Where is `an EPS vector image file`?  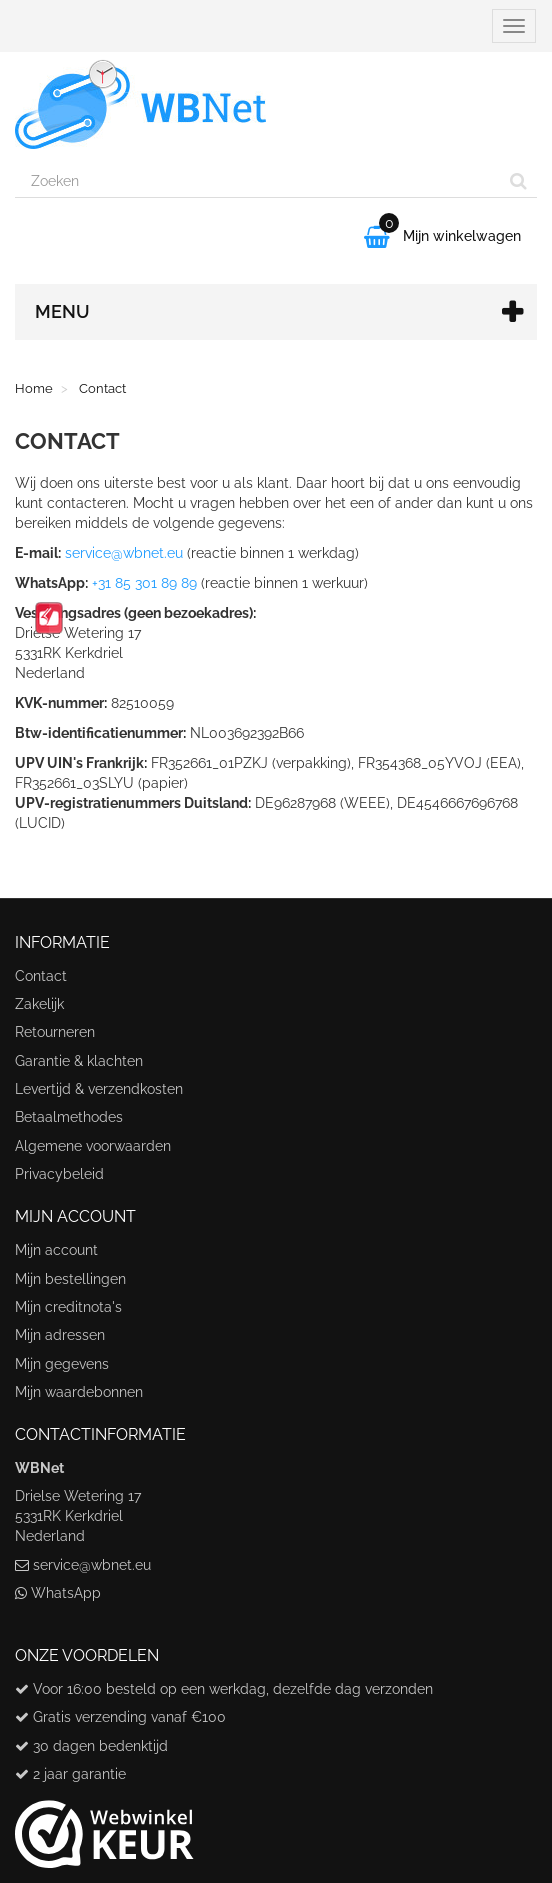 an EPS vector image file is located at coordinates (49, 618).